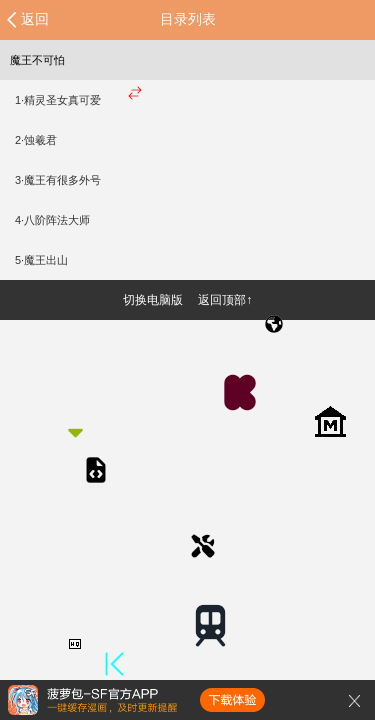 This screenshot has width=375, height=720. Describe the element at coordinates (114, 664) in the screenshot. I see `go to the beginning or first item` at that location.